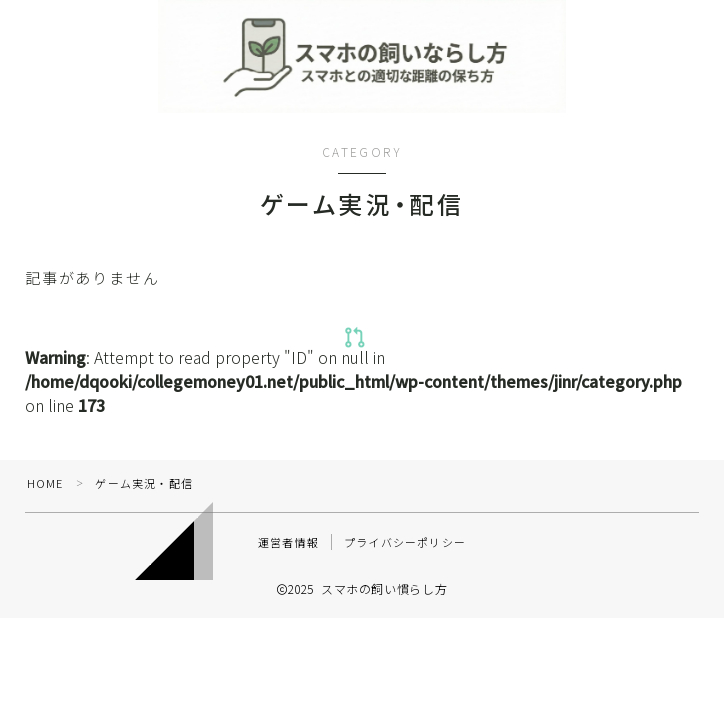 The height and width of the screenshot is (720, 724). What do you see at coordinates (354, 337) in the screenshot?
I see `create or view a git pull request` at bounding box center [354, 337].